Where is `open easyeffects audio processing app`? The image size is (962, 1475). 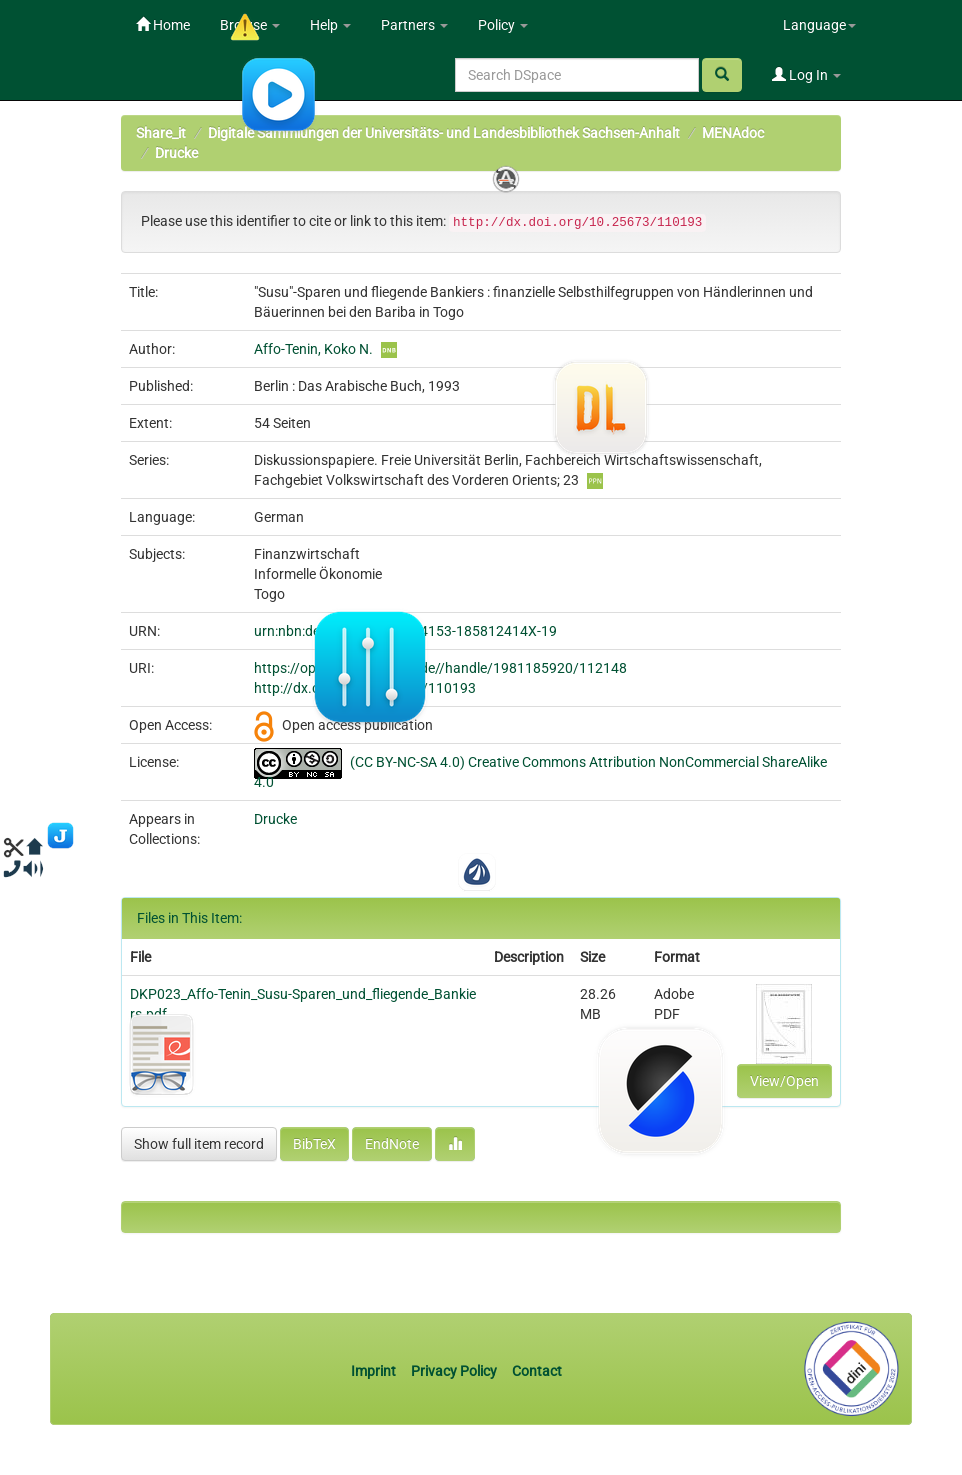 open easyeffects audio processing app is located at coordinates (370, 667).